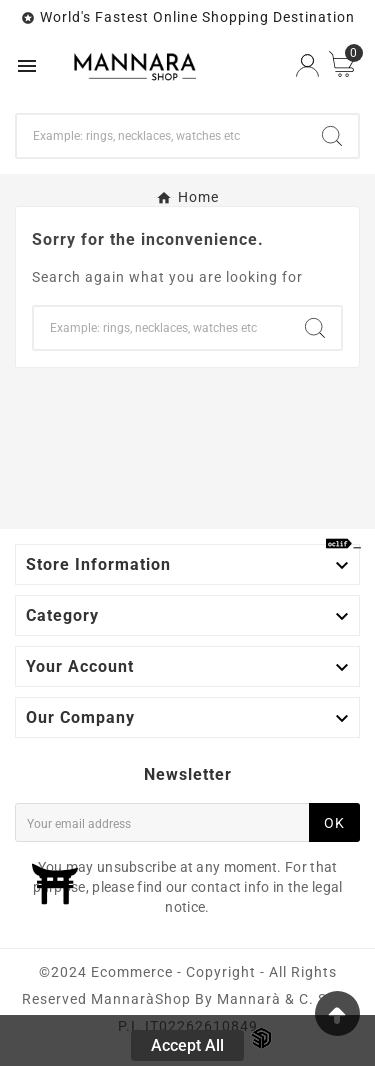 This screenshot has width=375, height=1066. Describe the element at coordinates (343, 543) in the screenshot. I see `oclif command-line framework logo` at that location.